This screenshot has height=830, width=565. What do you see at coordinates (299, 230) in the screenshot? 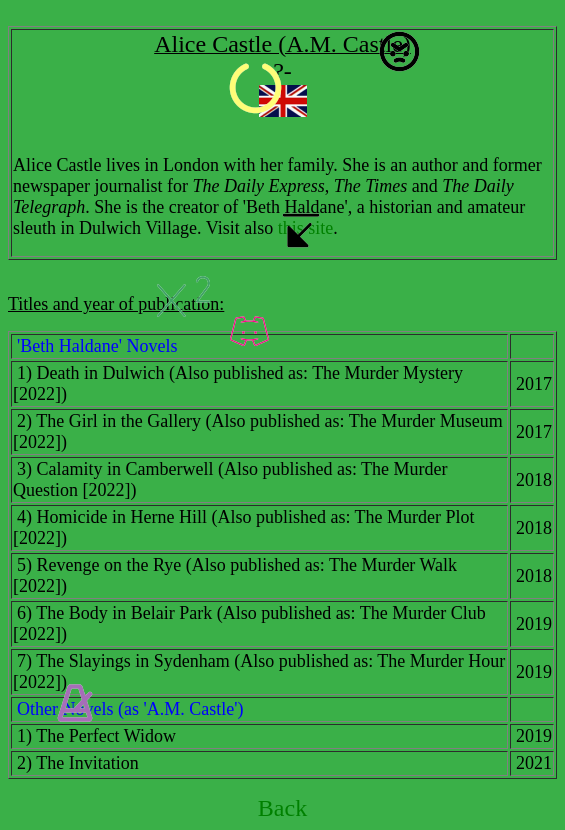
I see `move content to bottom-left corner` at bounding box center [299, 230].